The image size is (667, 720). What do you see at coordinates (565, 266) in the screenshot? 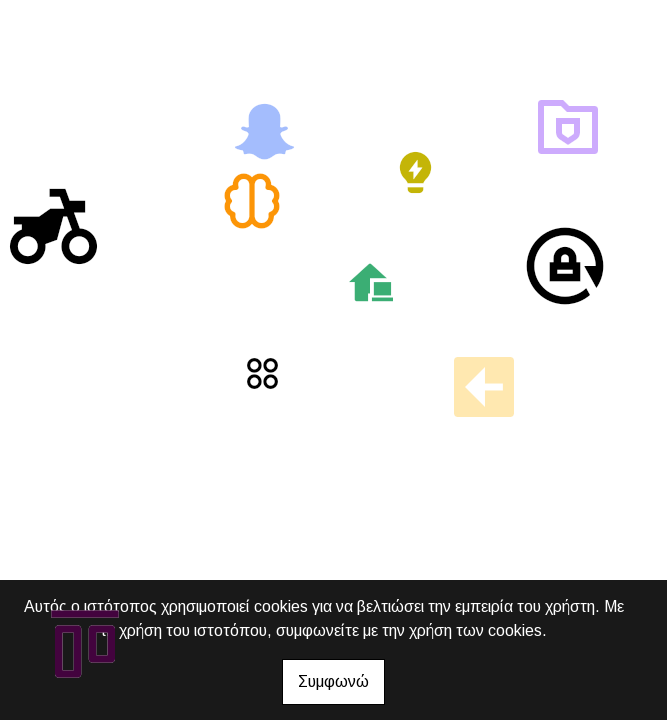
I see `screen rotation is locked` at bounding box center [565, 266].